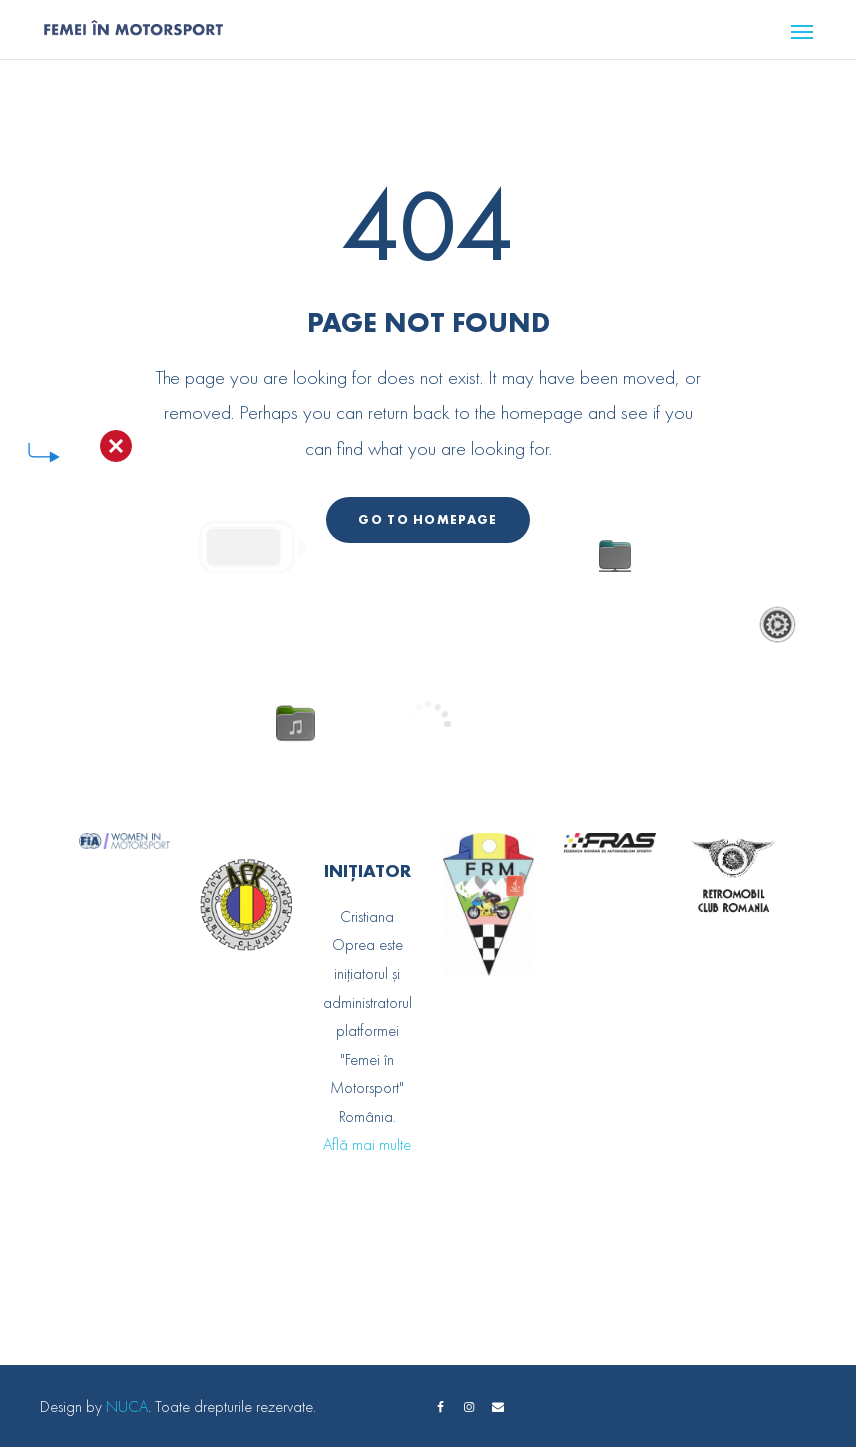 The image size is (856, 1447). Describe the element at coordinates (252, 547) in the screenshot. I see `indicates battery is at 90% charge` at that location.